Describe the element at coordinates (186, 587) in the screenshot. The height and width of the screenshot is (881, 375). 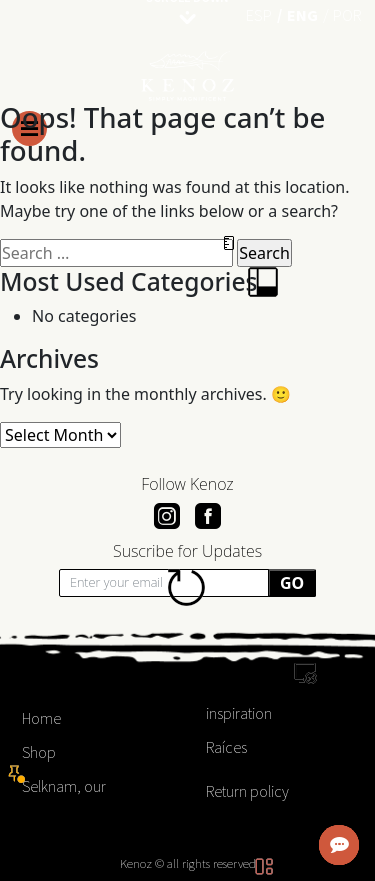
I see `refresh or reload the current content` at that location.